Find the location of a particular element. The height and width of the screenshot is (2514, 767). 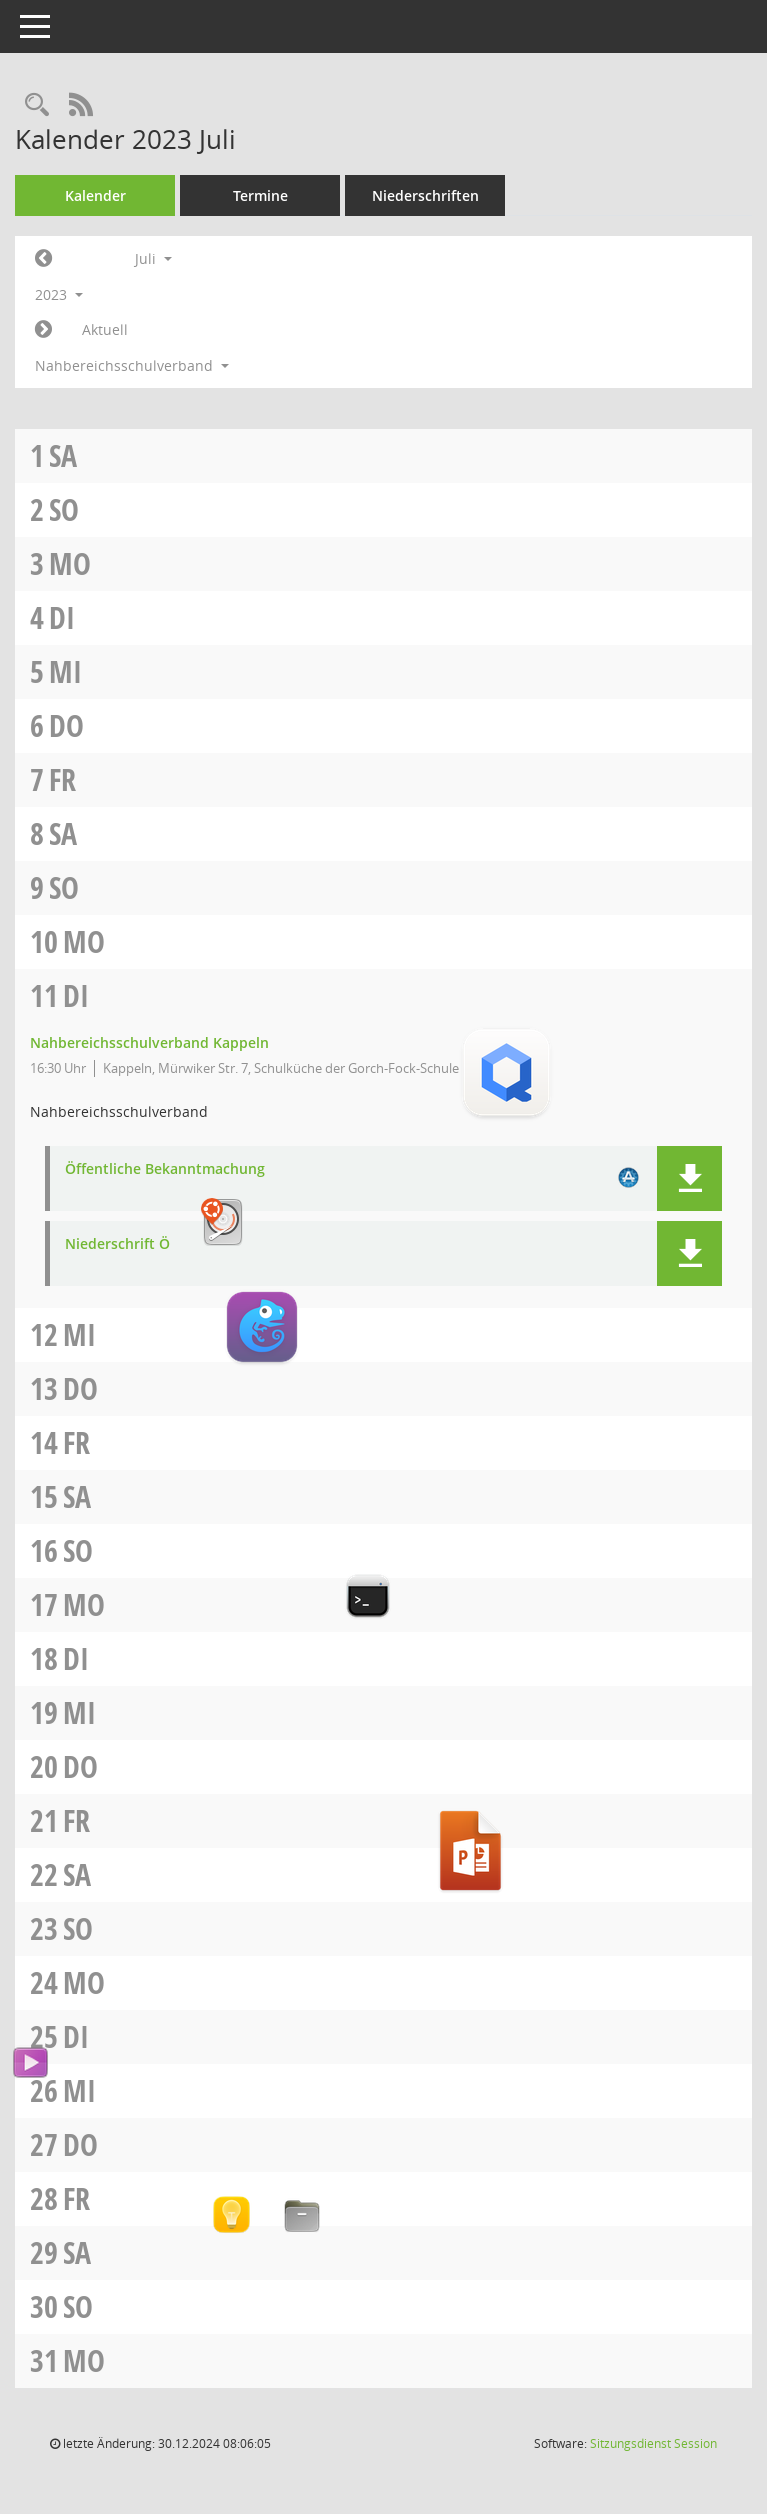

open yakuake drop-down terminal is located at coordinates (368, 1596).